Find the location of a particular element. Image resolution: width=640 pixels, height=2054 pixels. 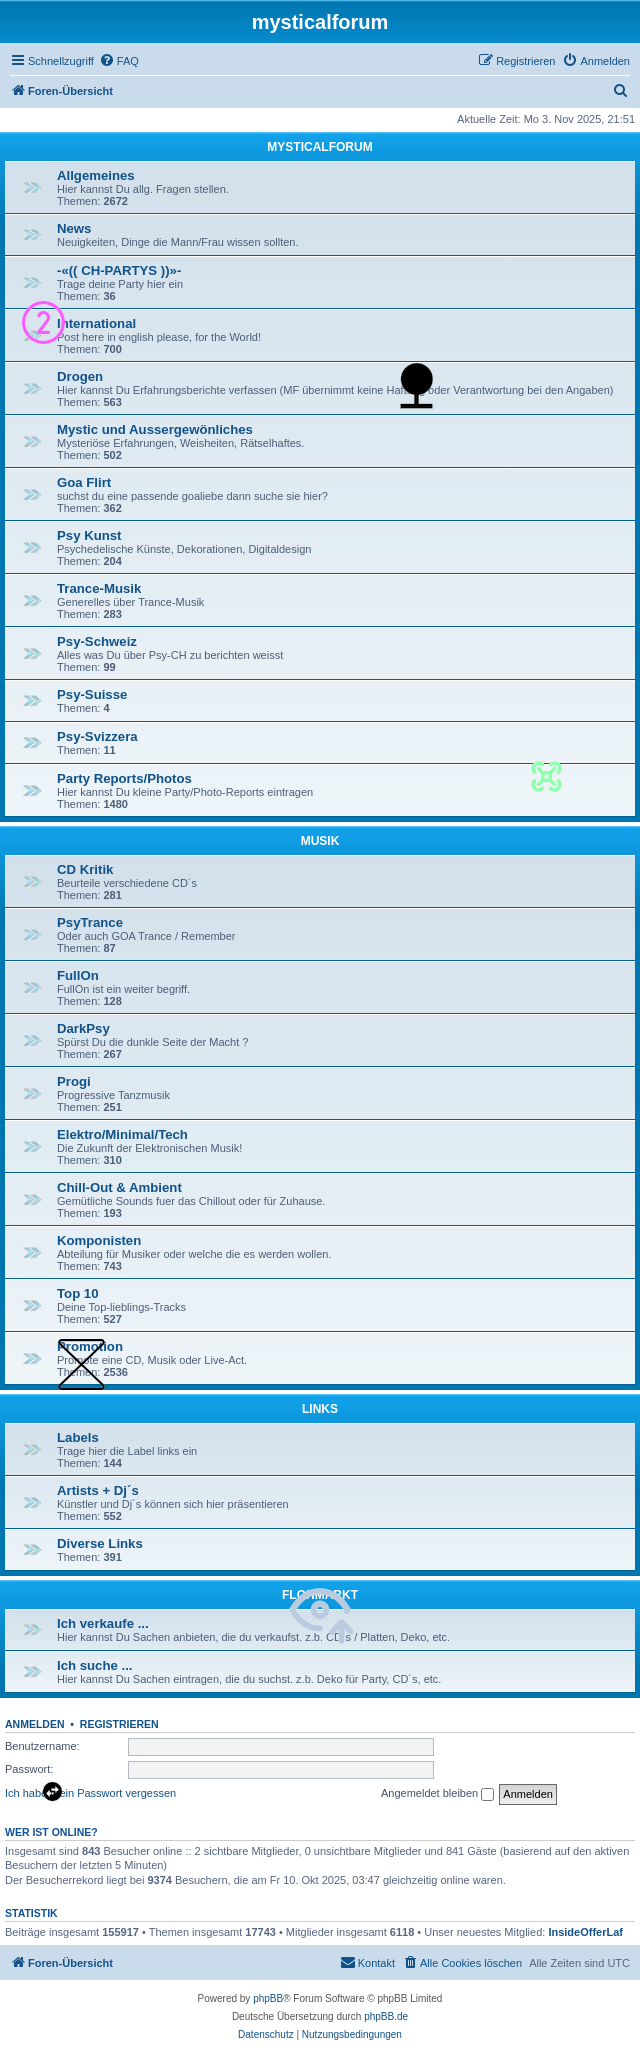

increase visibility or show more details is located at coordinates (320, 1610).